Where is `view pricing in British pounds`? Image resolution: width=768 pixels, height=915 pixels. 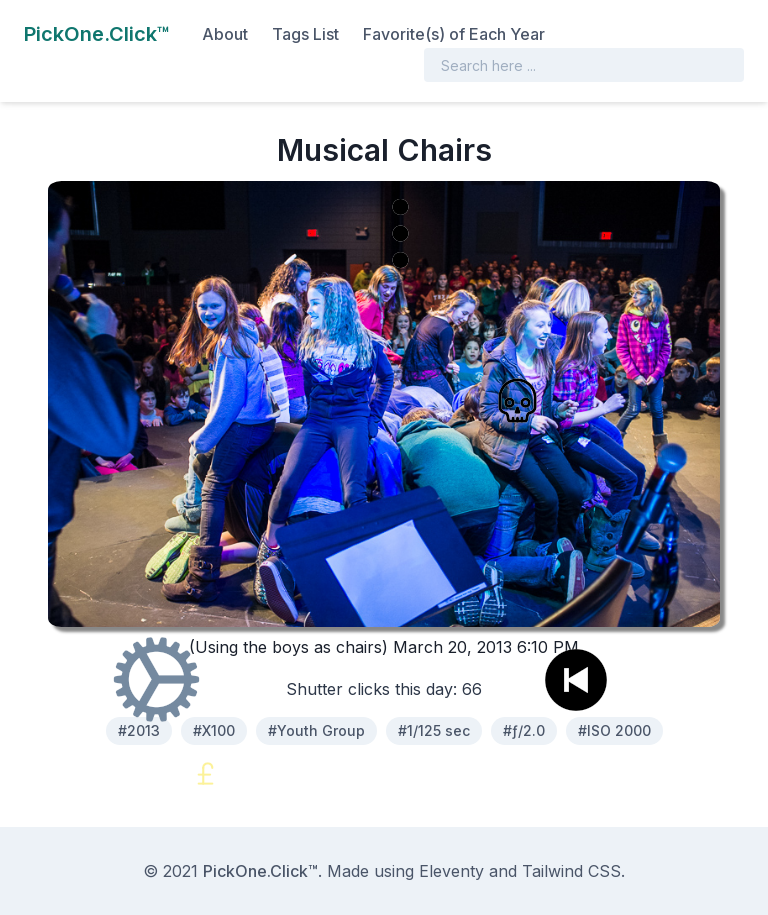 view pricing in British pounds is located at coordinates (205, 773).